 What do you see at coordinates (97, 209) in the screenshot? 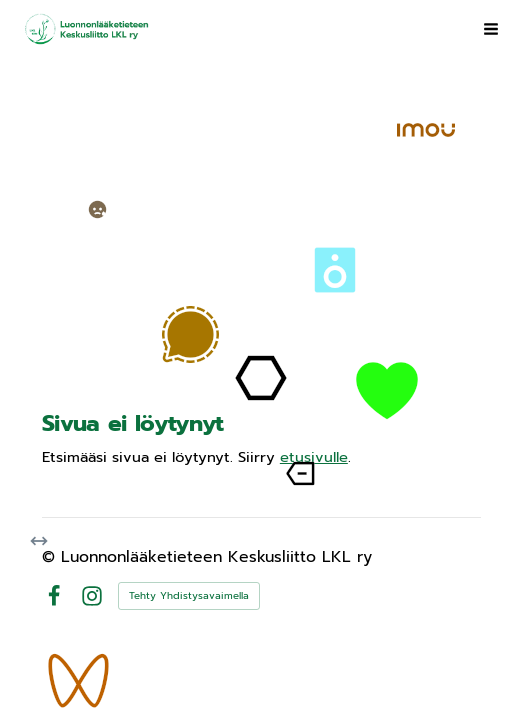
I see `indicate negative feedback or dissatisfaction` at bounding box center [97, 209].